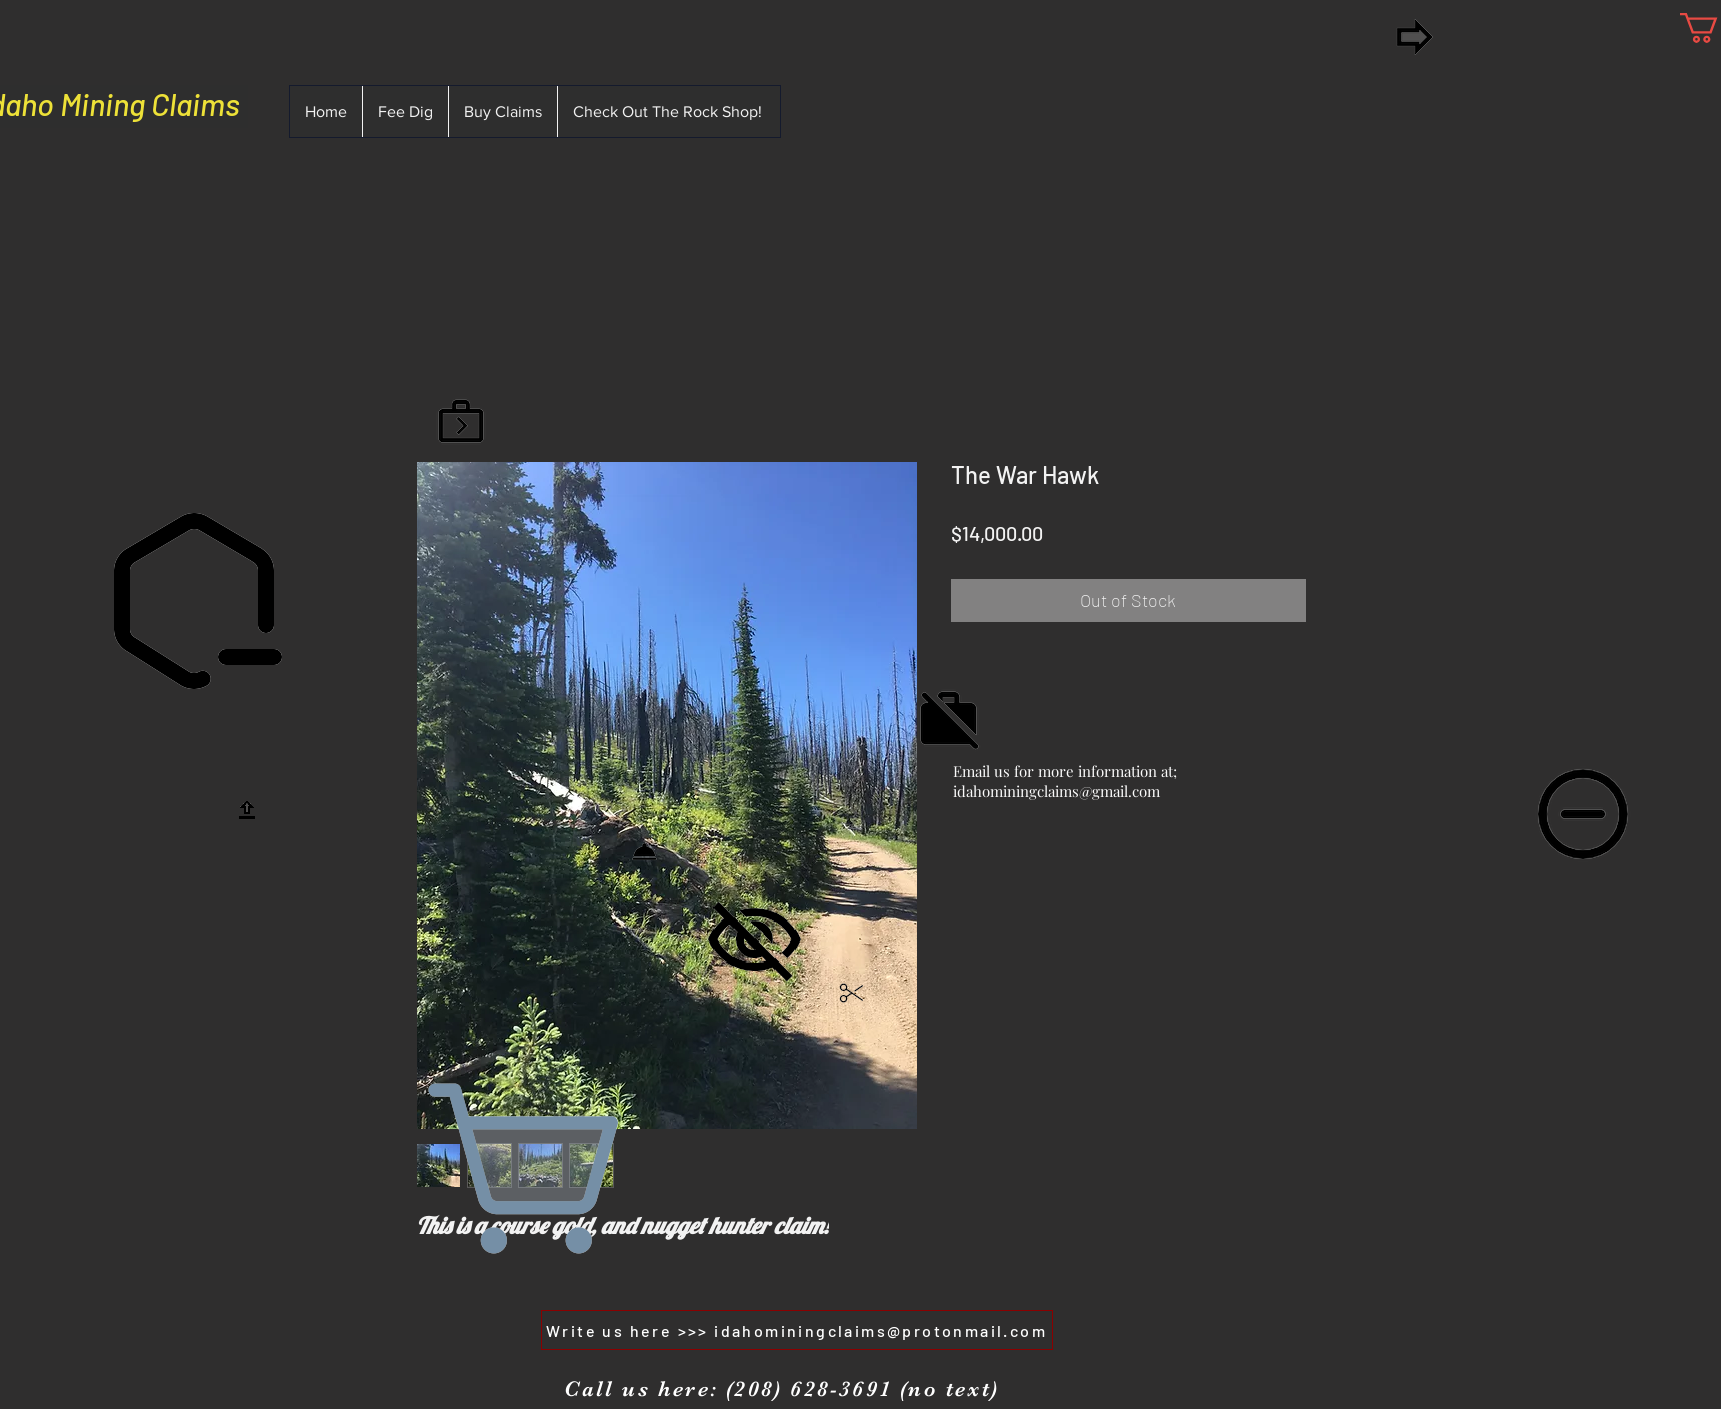  I want to click on request room service or hotel amenities, so click(644, 851).